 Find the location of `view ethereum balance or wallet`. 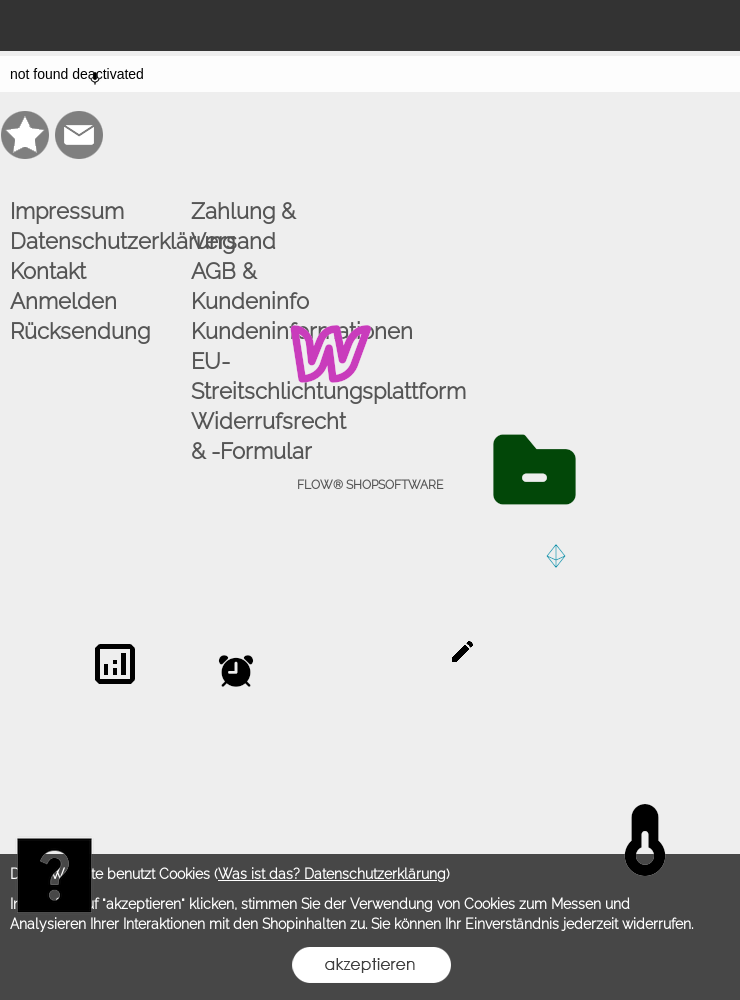

view ethereum balance or wallet is located at coordinates (556, 556).